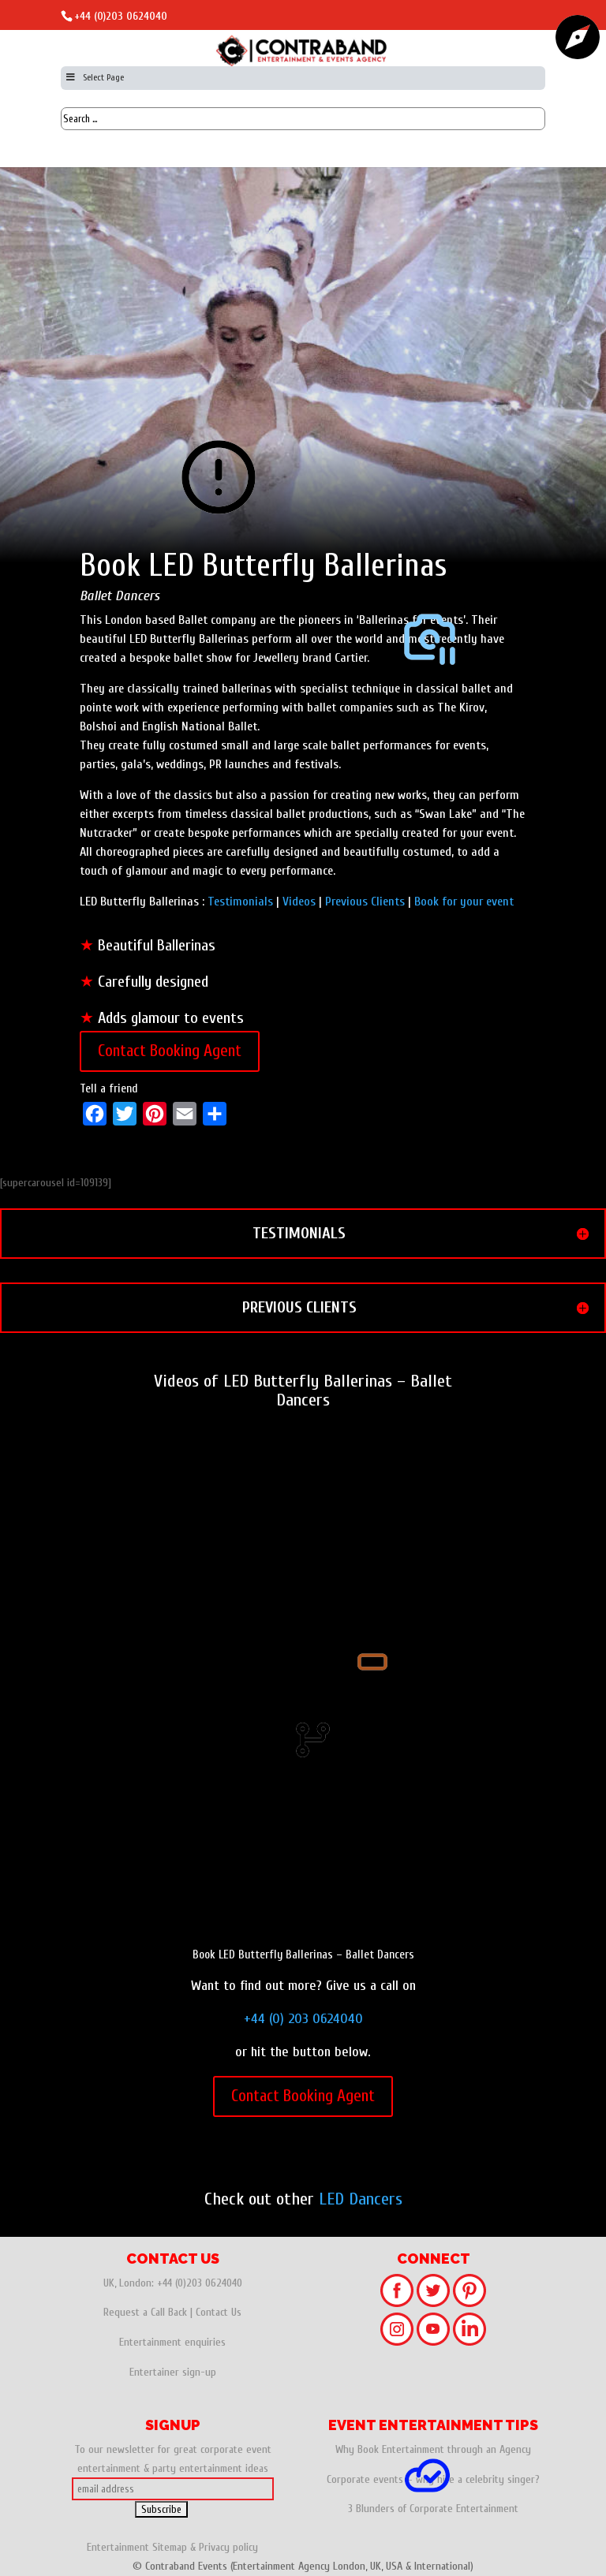 This screenshot has width=606, height=2576. Describe the element at coordinates (578, 37) in the screenshot. I see `explore nearby places or content` at that location.